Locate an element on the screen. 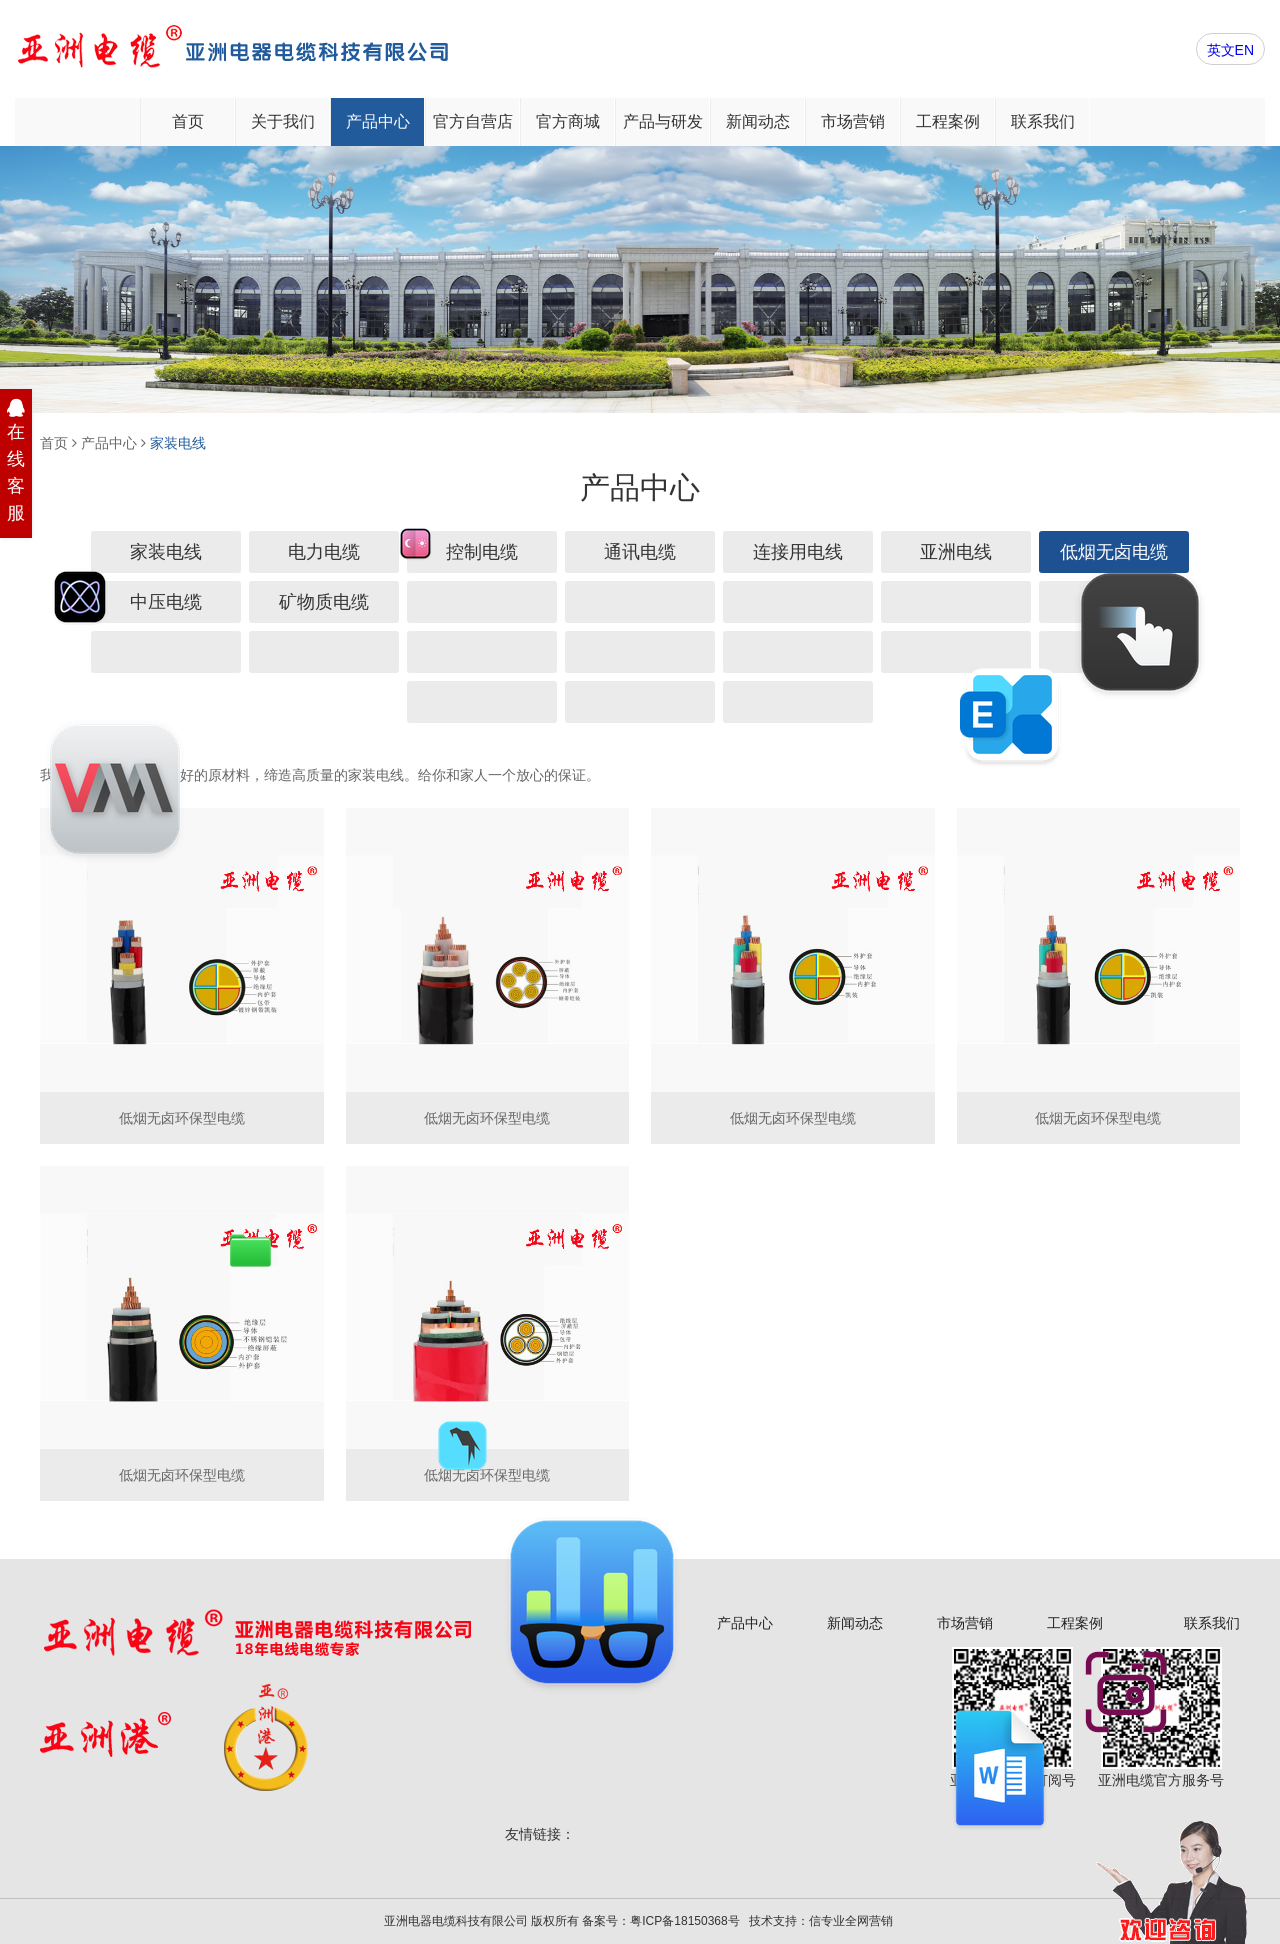 The height and width of the screenshot is (1944, 1280). open ladybird web browser is located at coordinates (80, 597).